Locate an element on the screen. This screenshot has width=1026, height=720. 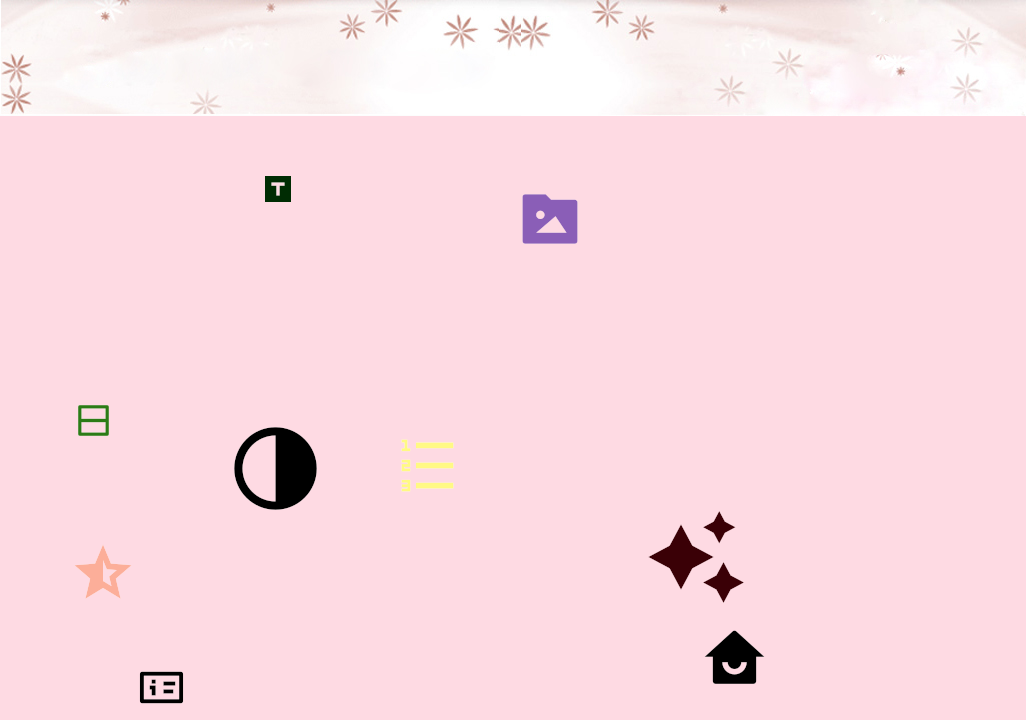
open photo gallery folder is located at coordinates (550, 219).